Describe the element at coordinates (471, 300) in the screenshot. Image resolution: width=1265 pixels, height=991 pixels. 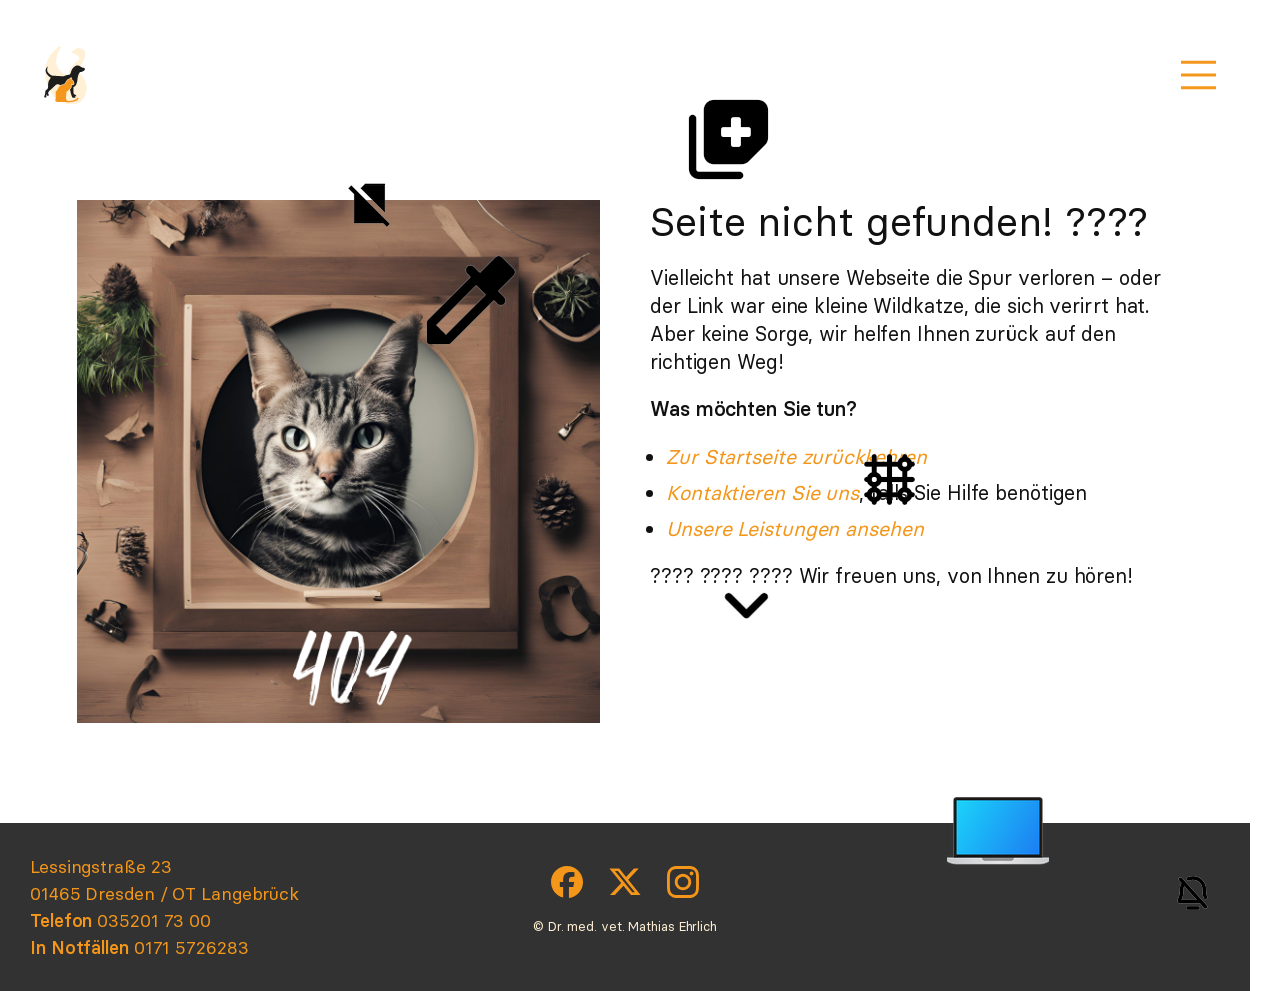
I see `pick a color from the canvas` at that location.